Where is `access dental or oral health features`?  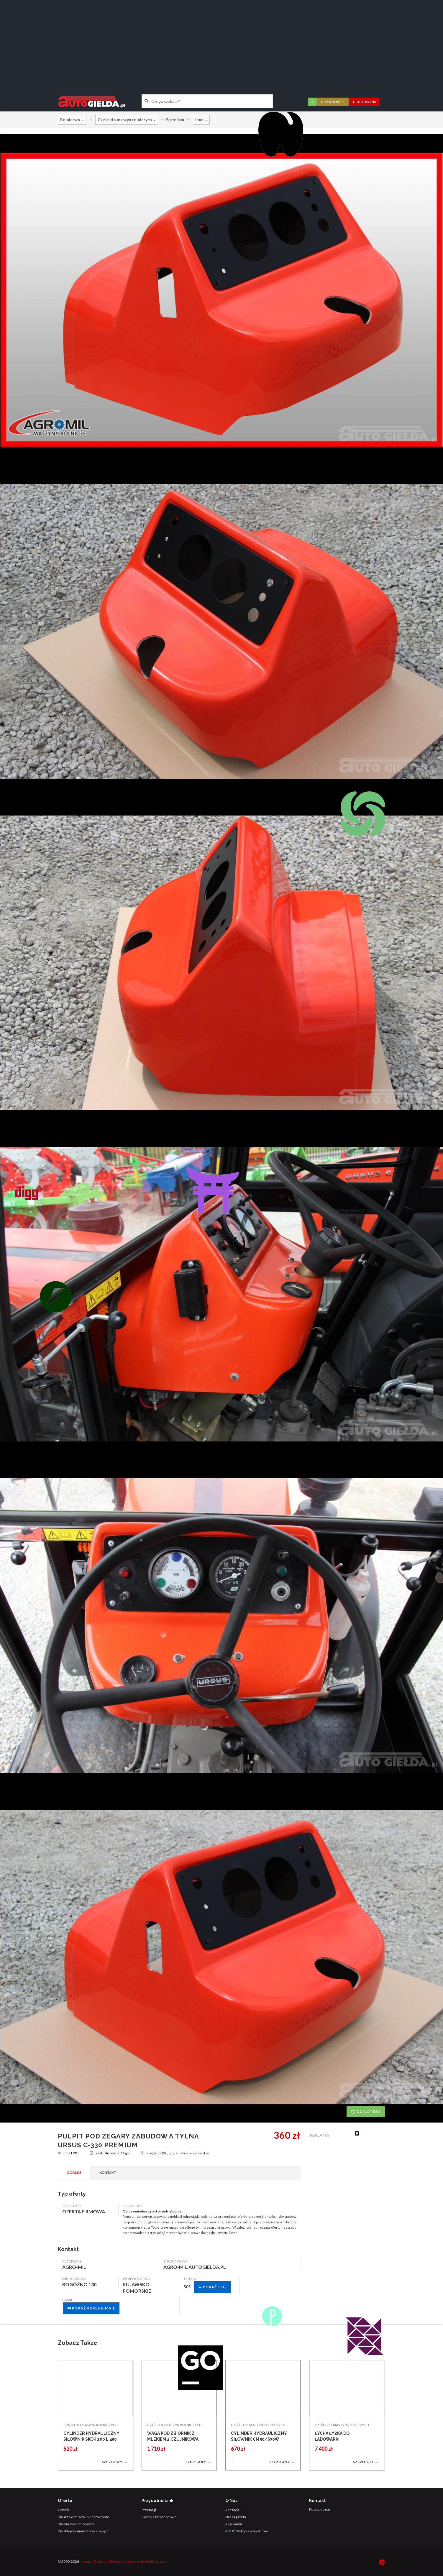 access dental or oral health features is located at coordinates (281, 134).